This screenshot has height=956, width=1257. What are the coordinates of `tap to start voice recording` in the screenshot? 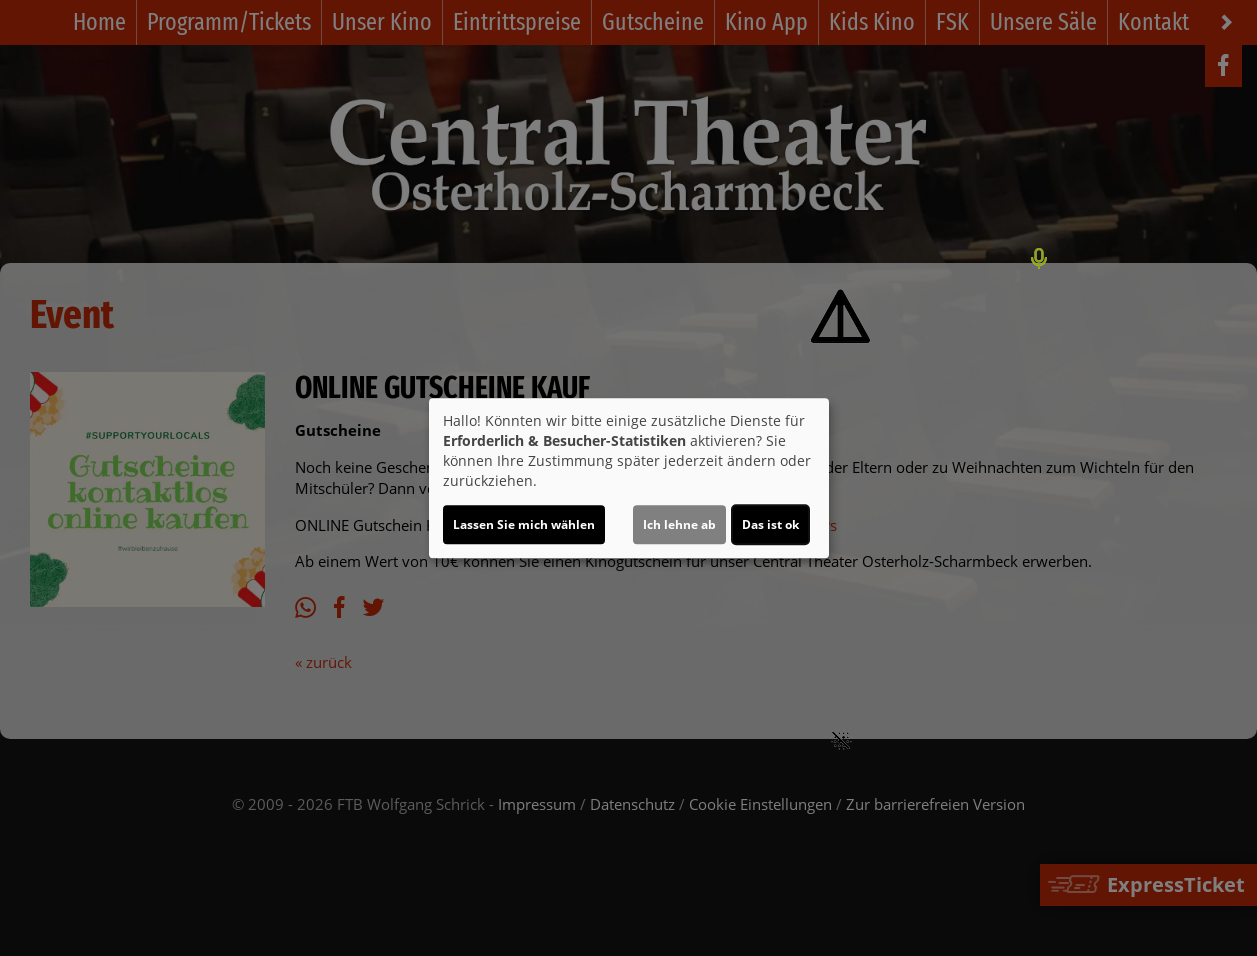 It's located at (1039, 258).